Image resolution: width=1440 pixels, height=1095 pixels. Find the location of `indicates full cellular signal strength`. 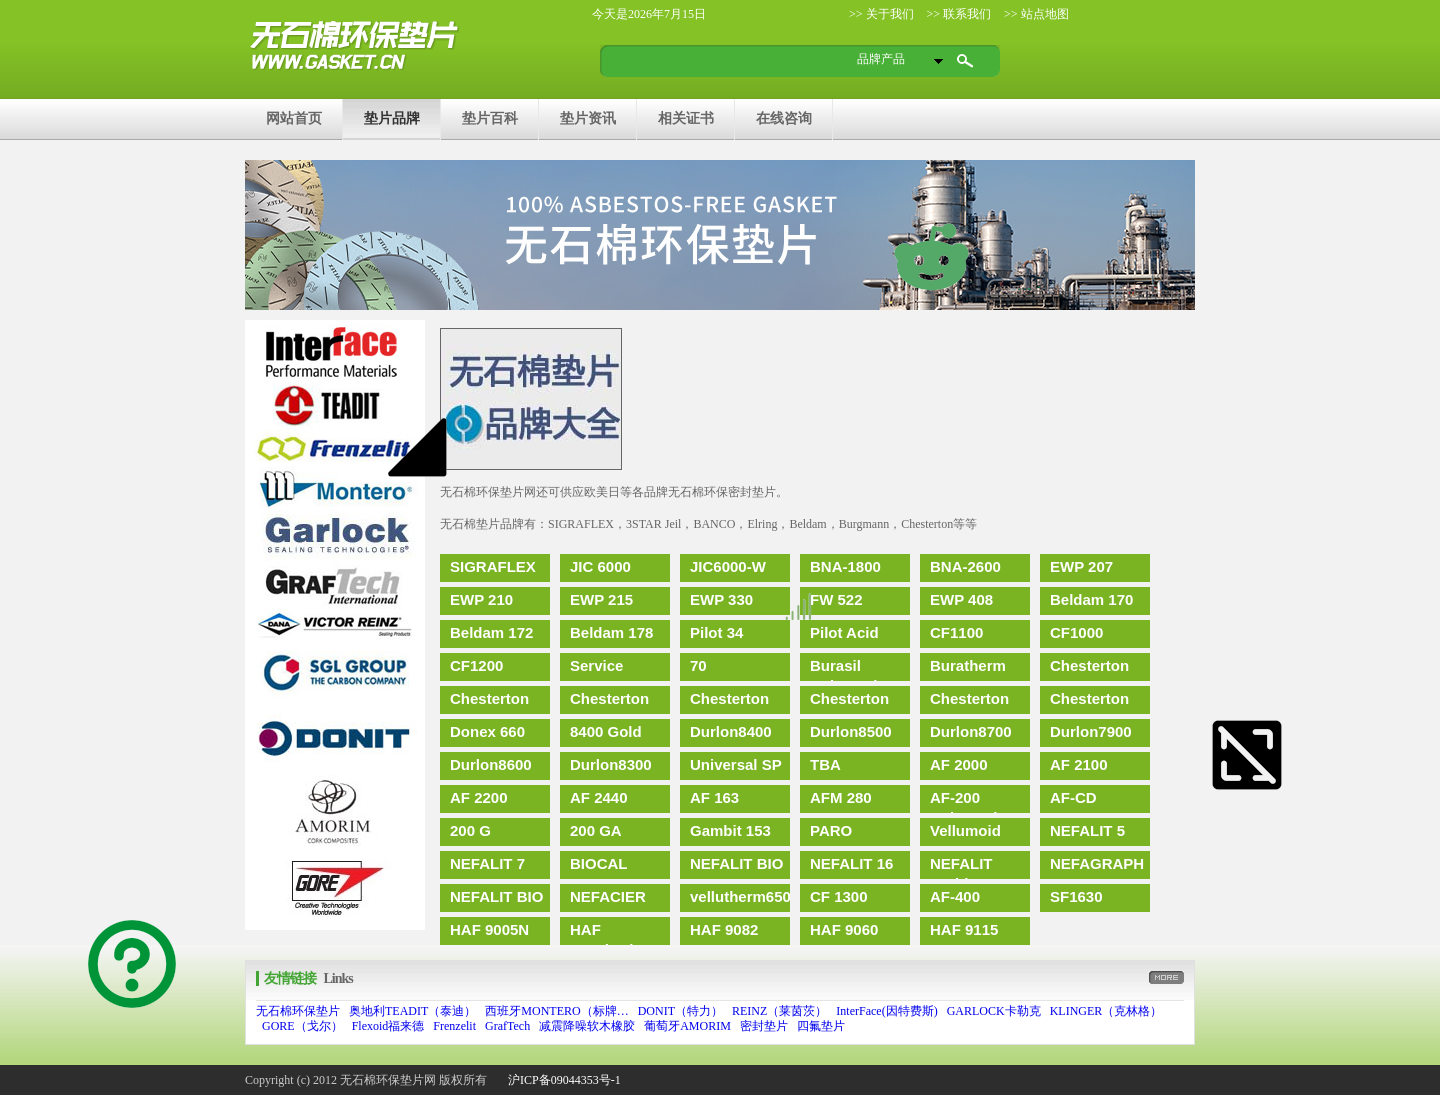

indicates full cellular signal strength is located at coordinates (799, 608).